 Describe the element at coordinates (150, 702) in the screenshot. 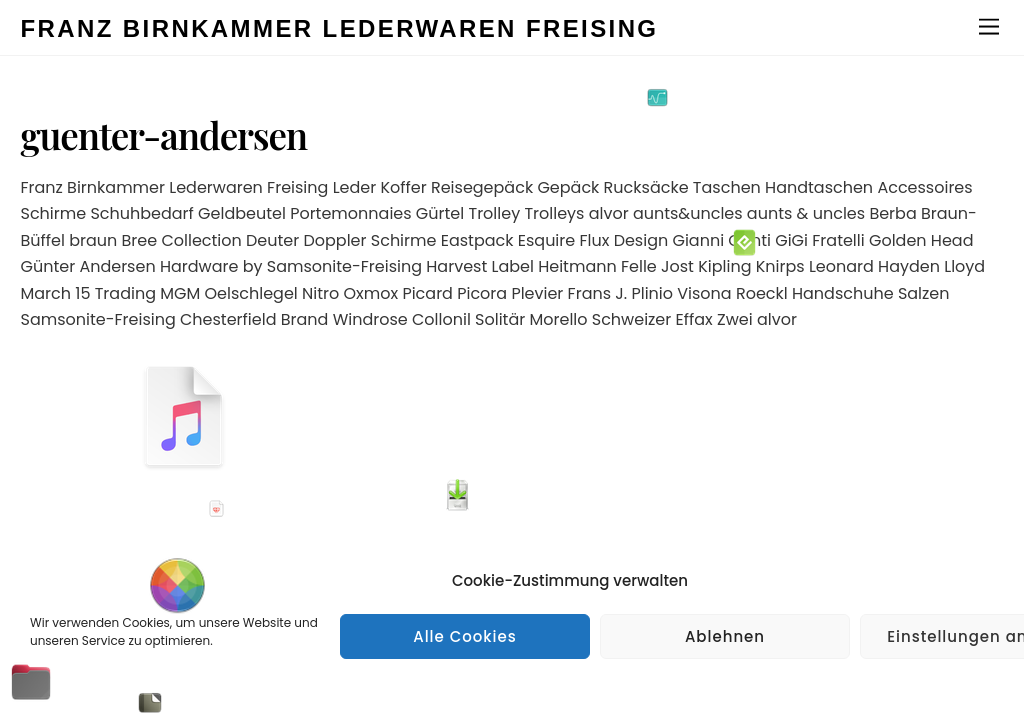

I see `change desktop wallpaper settings` at that location.